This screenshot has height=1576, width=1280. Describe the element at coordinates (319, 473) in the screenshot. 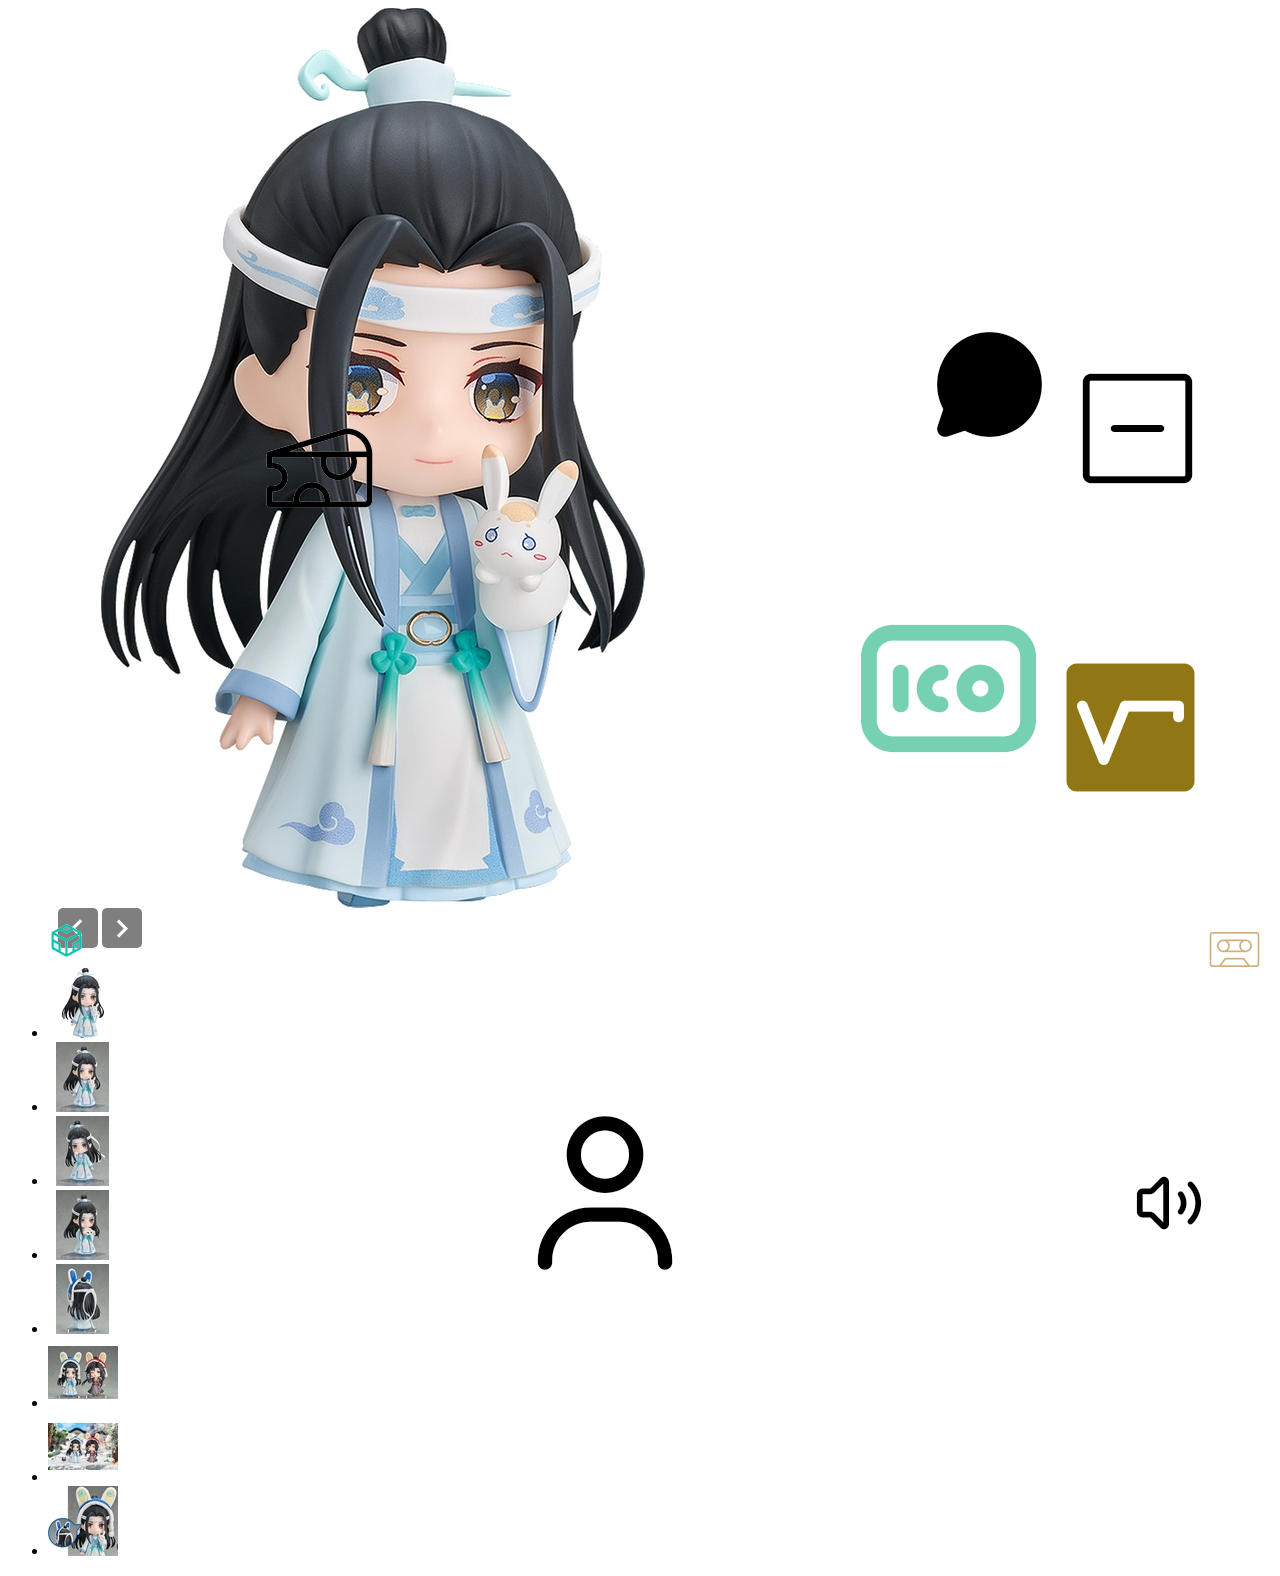

I see `indicates dairy or cheese-related content` at that location.